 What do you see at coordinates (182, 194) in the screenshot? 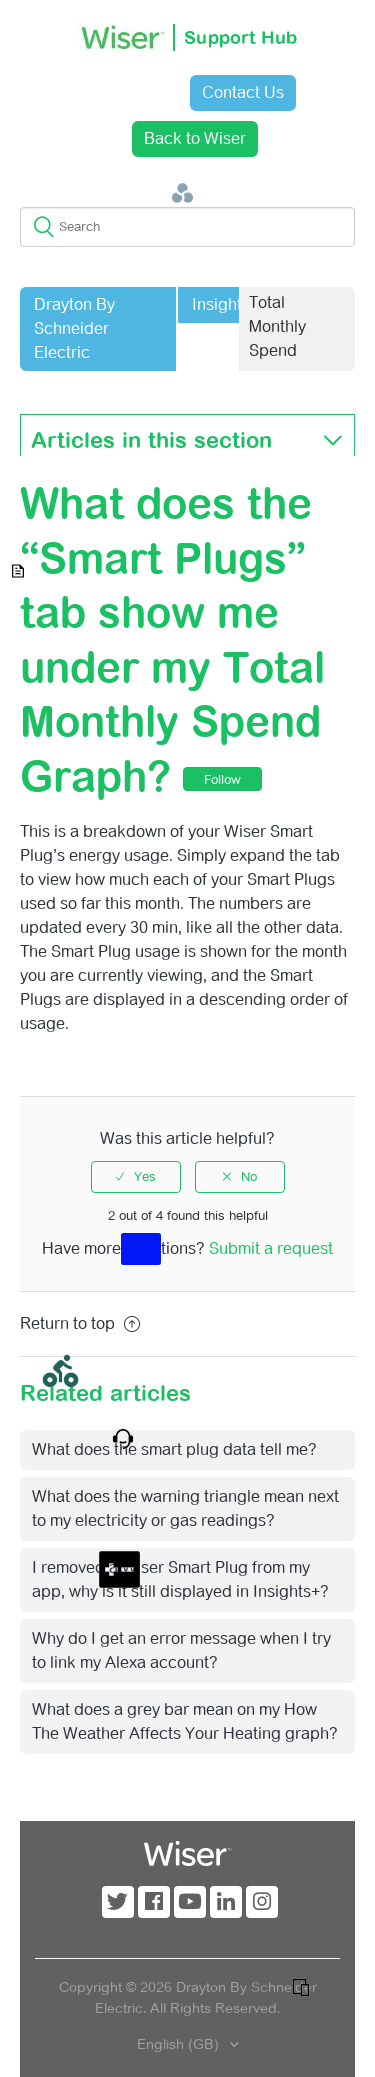
I see `apply color filter to image` at bounding box center [182, 194].